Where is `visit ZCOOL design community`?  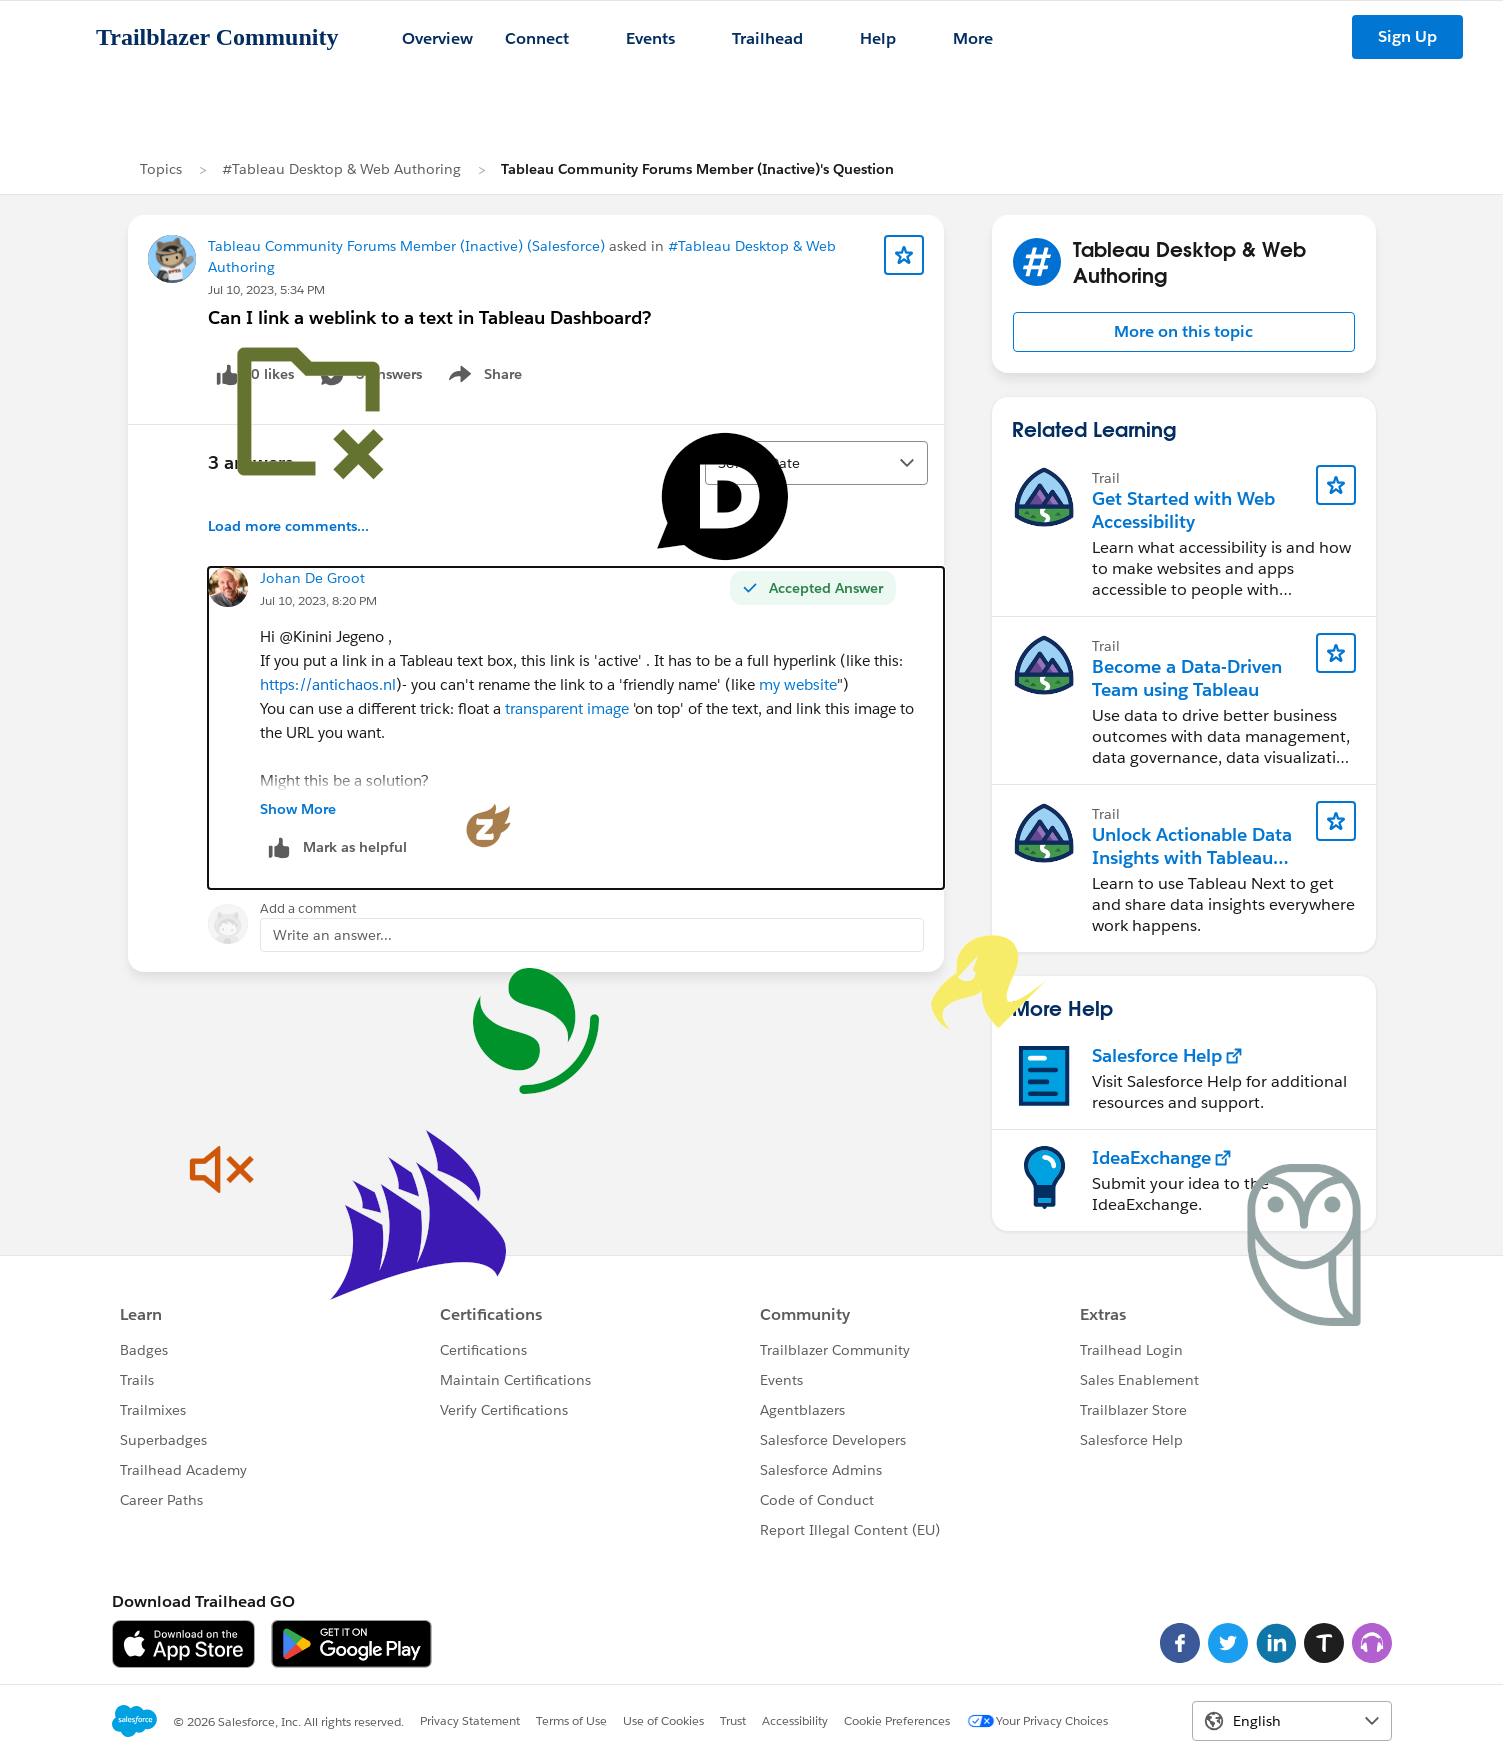 visit ZCOOL design community is located at coordinates (488, 825).